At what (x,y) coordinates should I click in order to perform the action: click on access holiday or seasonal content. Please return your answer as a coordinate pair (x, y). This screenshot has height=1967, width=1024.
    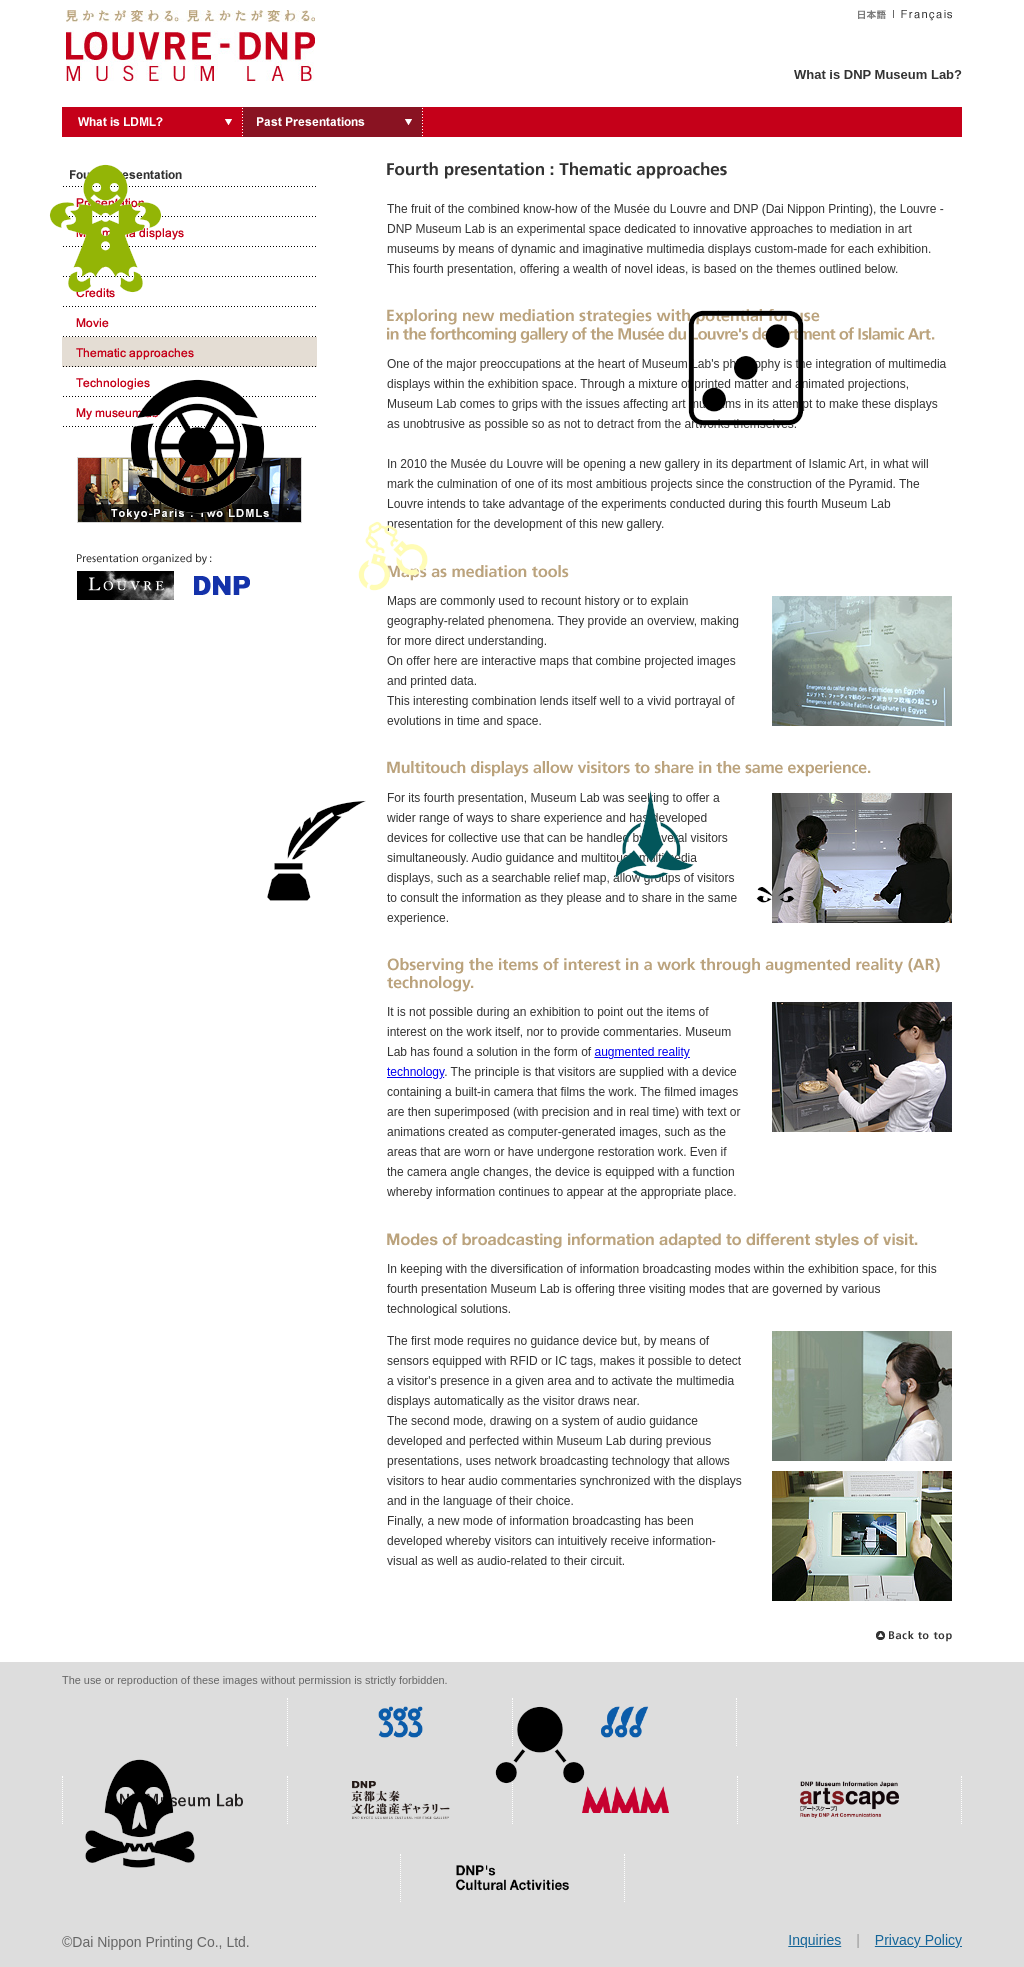
    Looking at the image, I should click on (105, 228).